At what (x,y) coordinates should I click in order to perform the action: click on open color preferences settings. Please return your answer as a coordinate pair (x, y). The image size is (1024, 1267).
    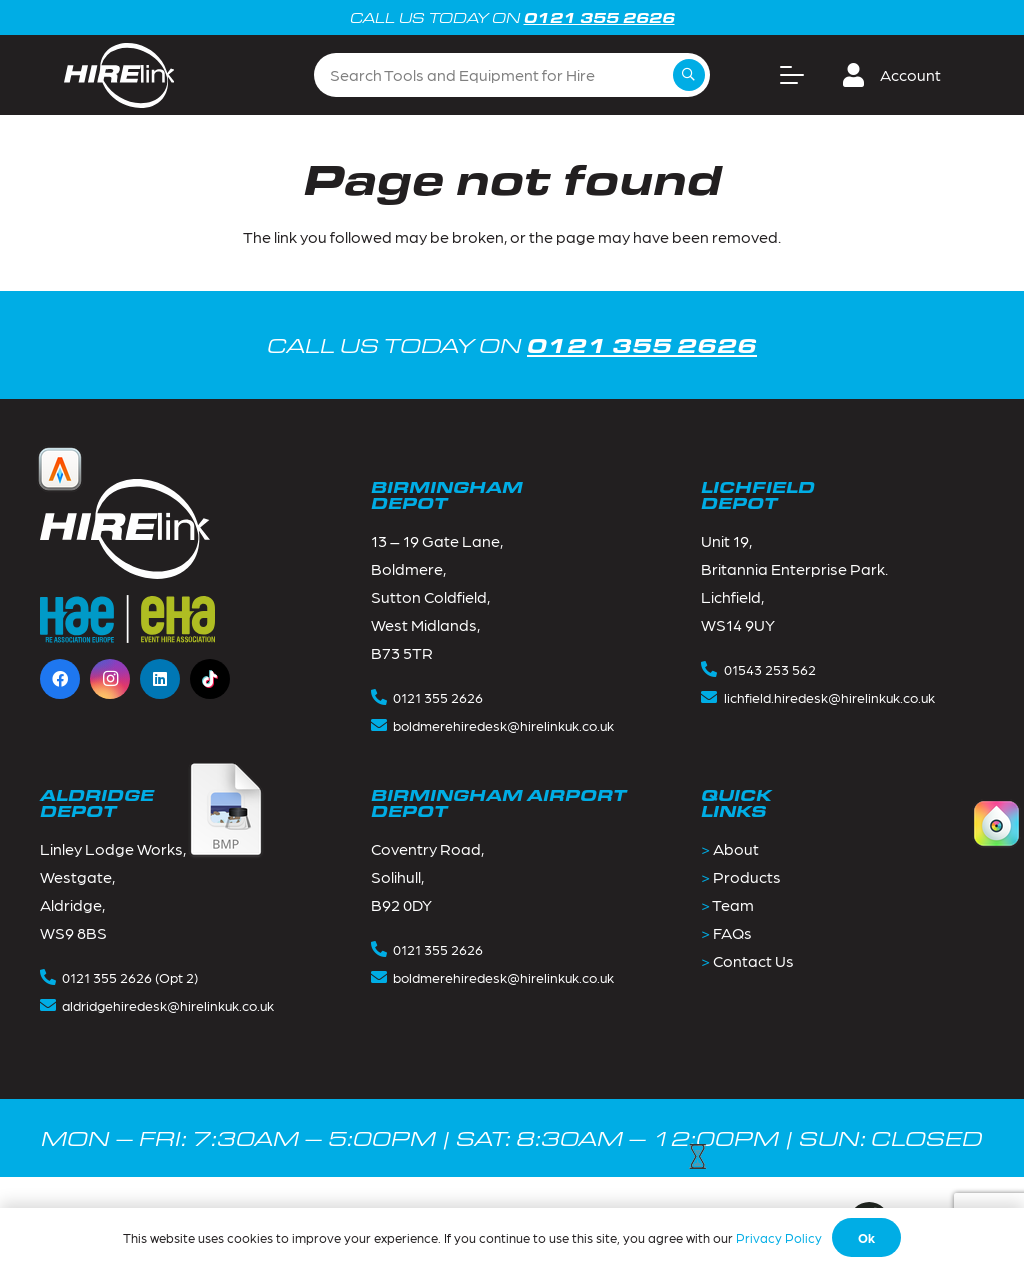
    Looking at the image, I should click on (996, 823).